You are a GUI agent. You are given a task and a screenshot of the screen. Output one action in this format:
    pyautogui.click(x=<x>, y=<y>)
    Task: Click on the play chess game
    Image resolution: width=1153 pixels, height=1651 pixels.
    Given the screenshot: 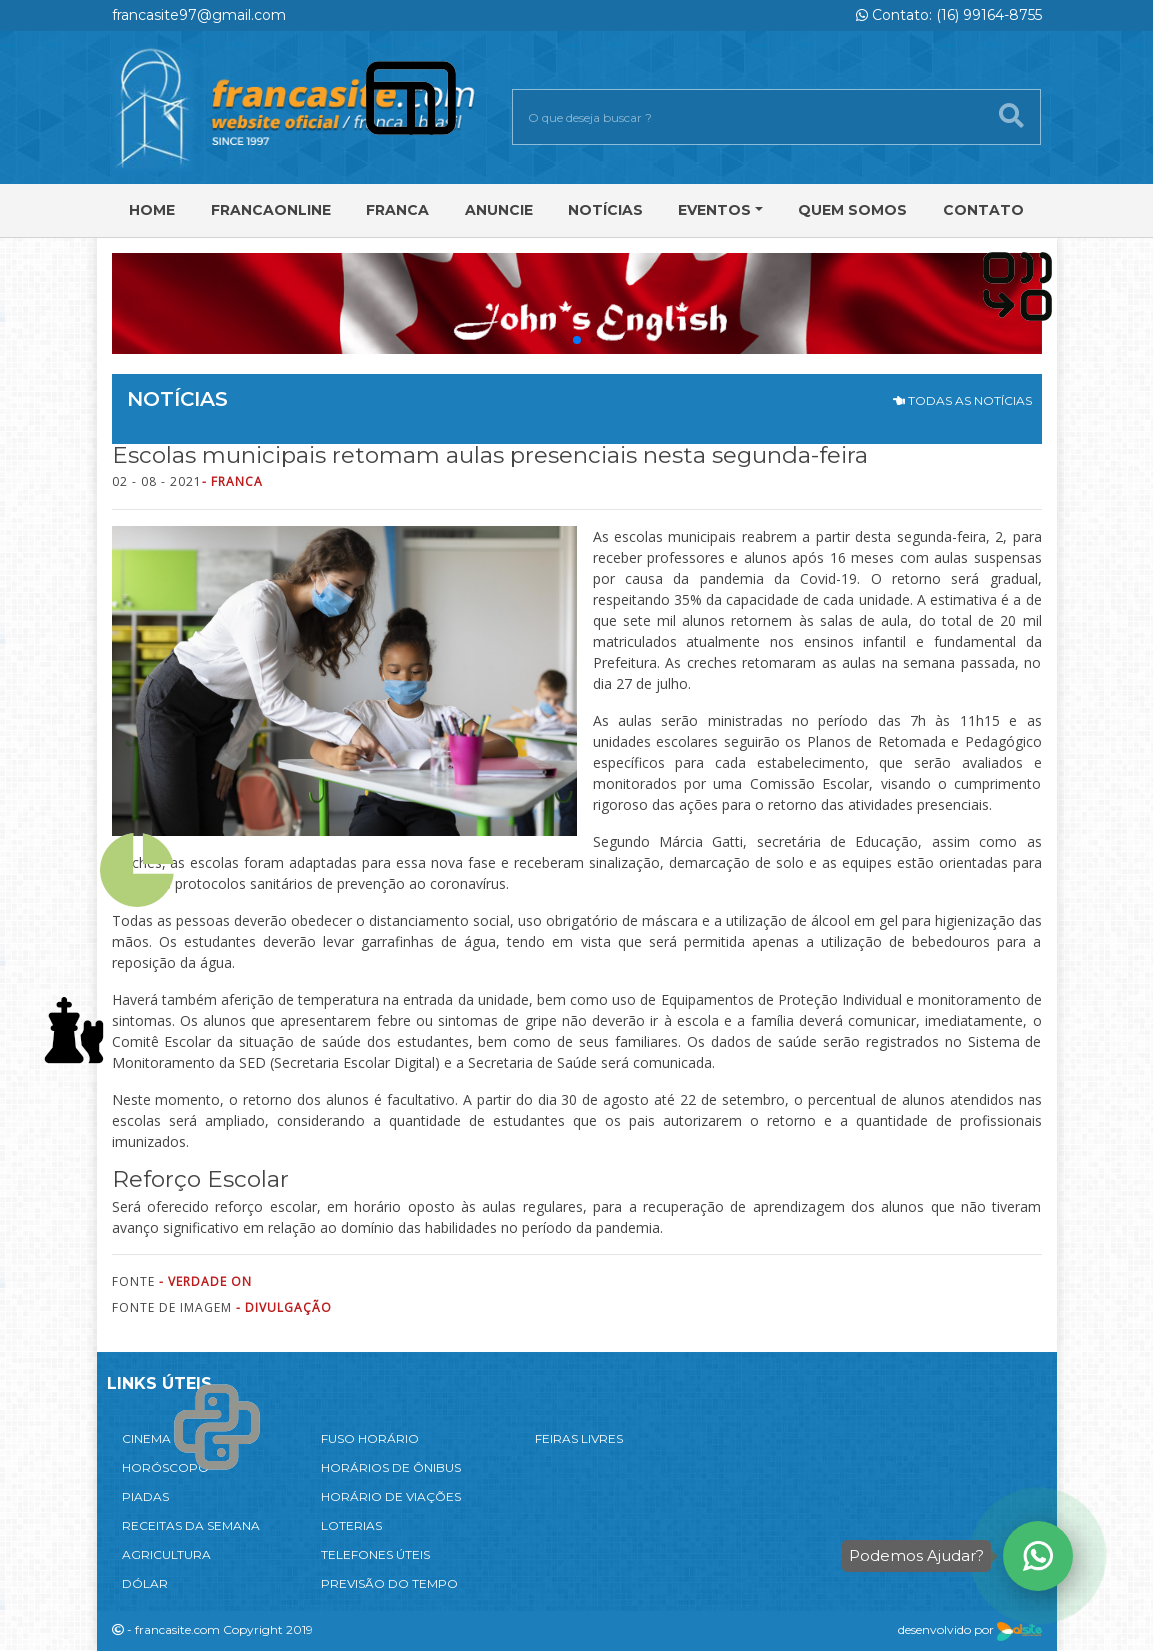 What is the action you would take?
    pyautogui.click(x=72, y=1032)
    